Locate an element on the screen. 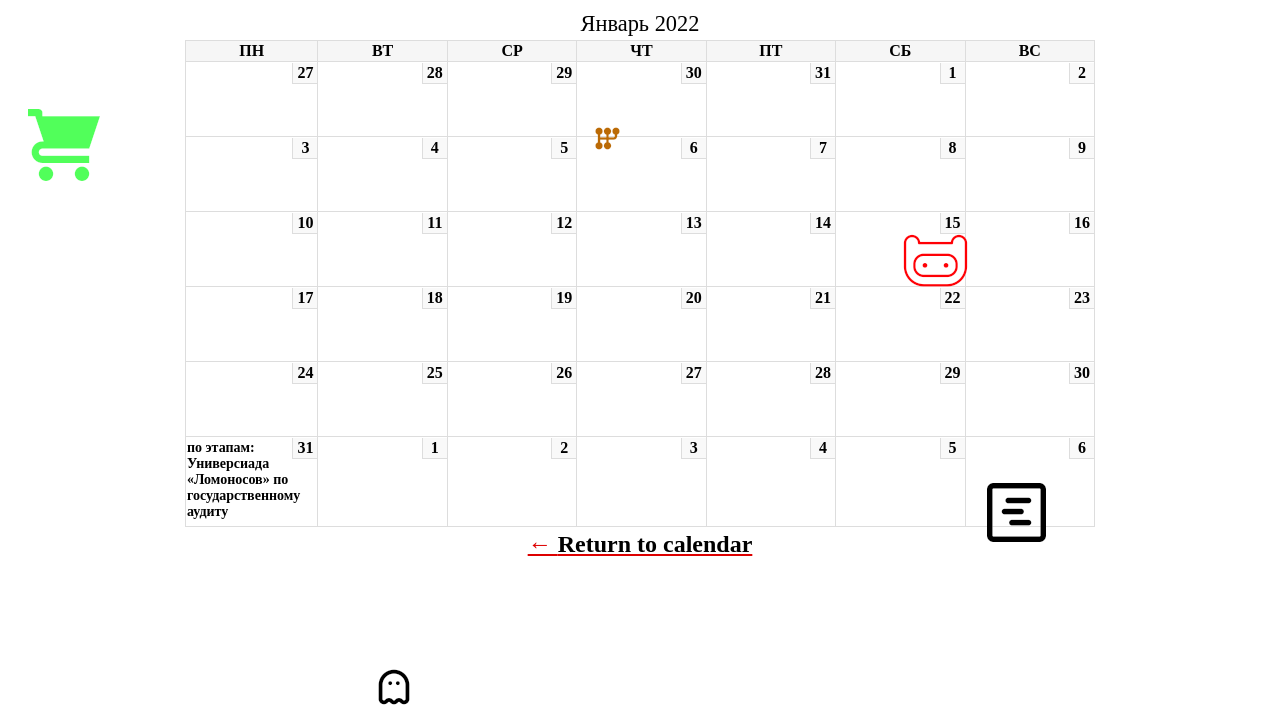 The image size is (1280, 720). indicates manual transmission or gear settings is located at coordinates (607, 138).